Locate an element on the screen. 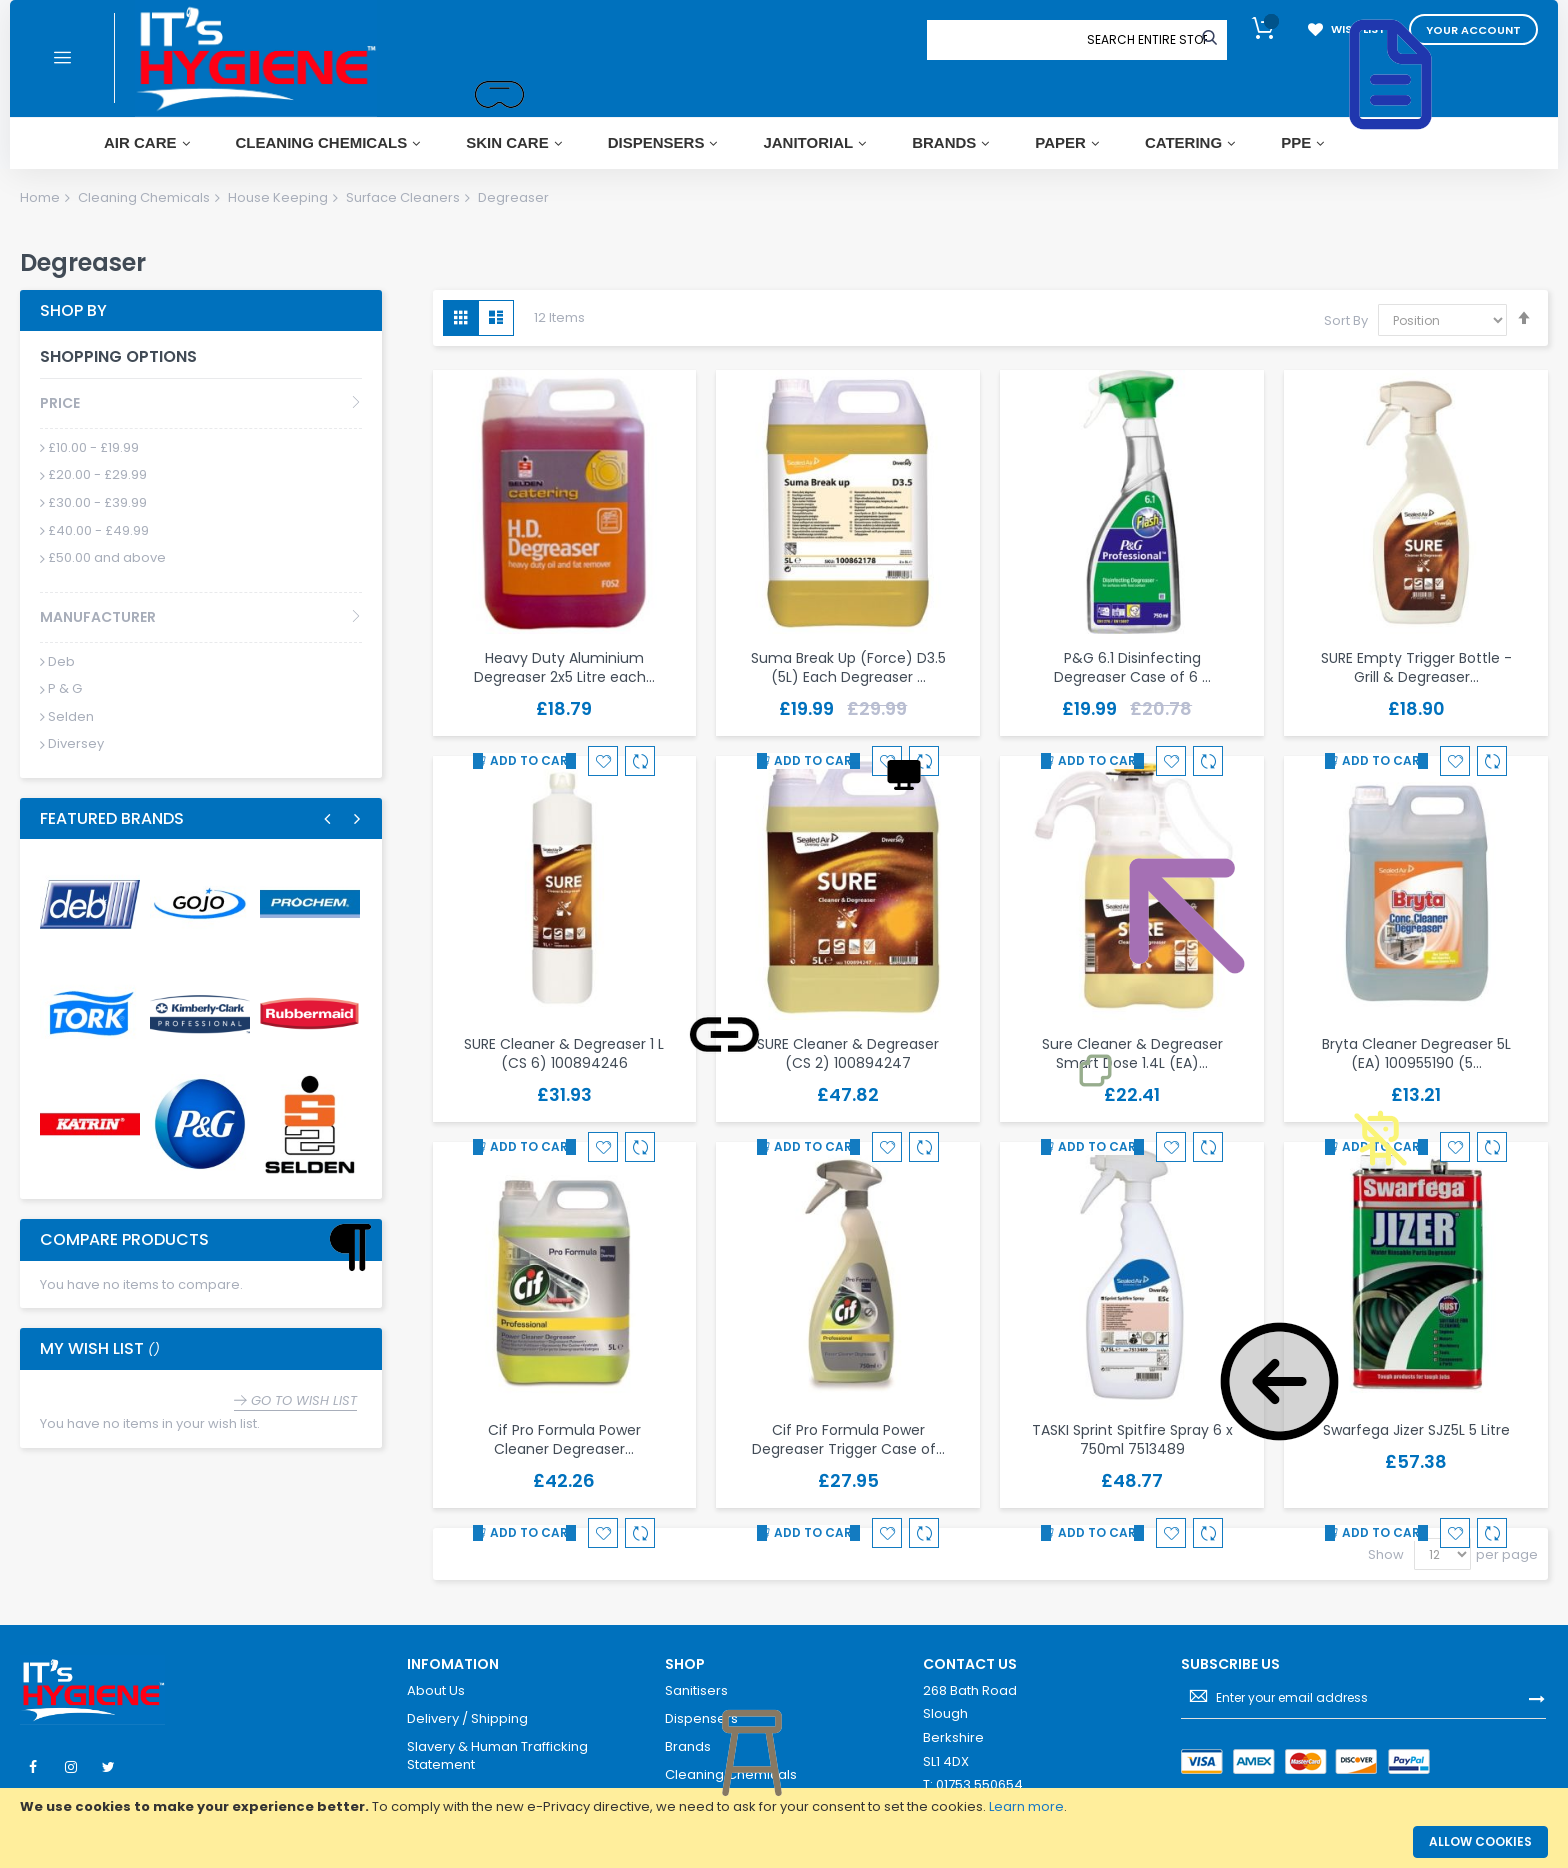 The image size is (1568, 1868). combine or merge selected layers is located at coordinates (1095, 1070).